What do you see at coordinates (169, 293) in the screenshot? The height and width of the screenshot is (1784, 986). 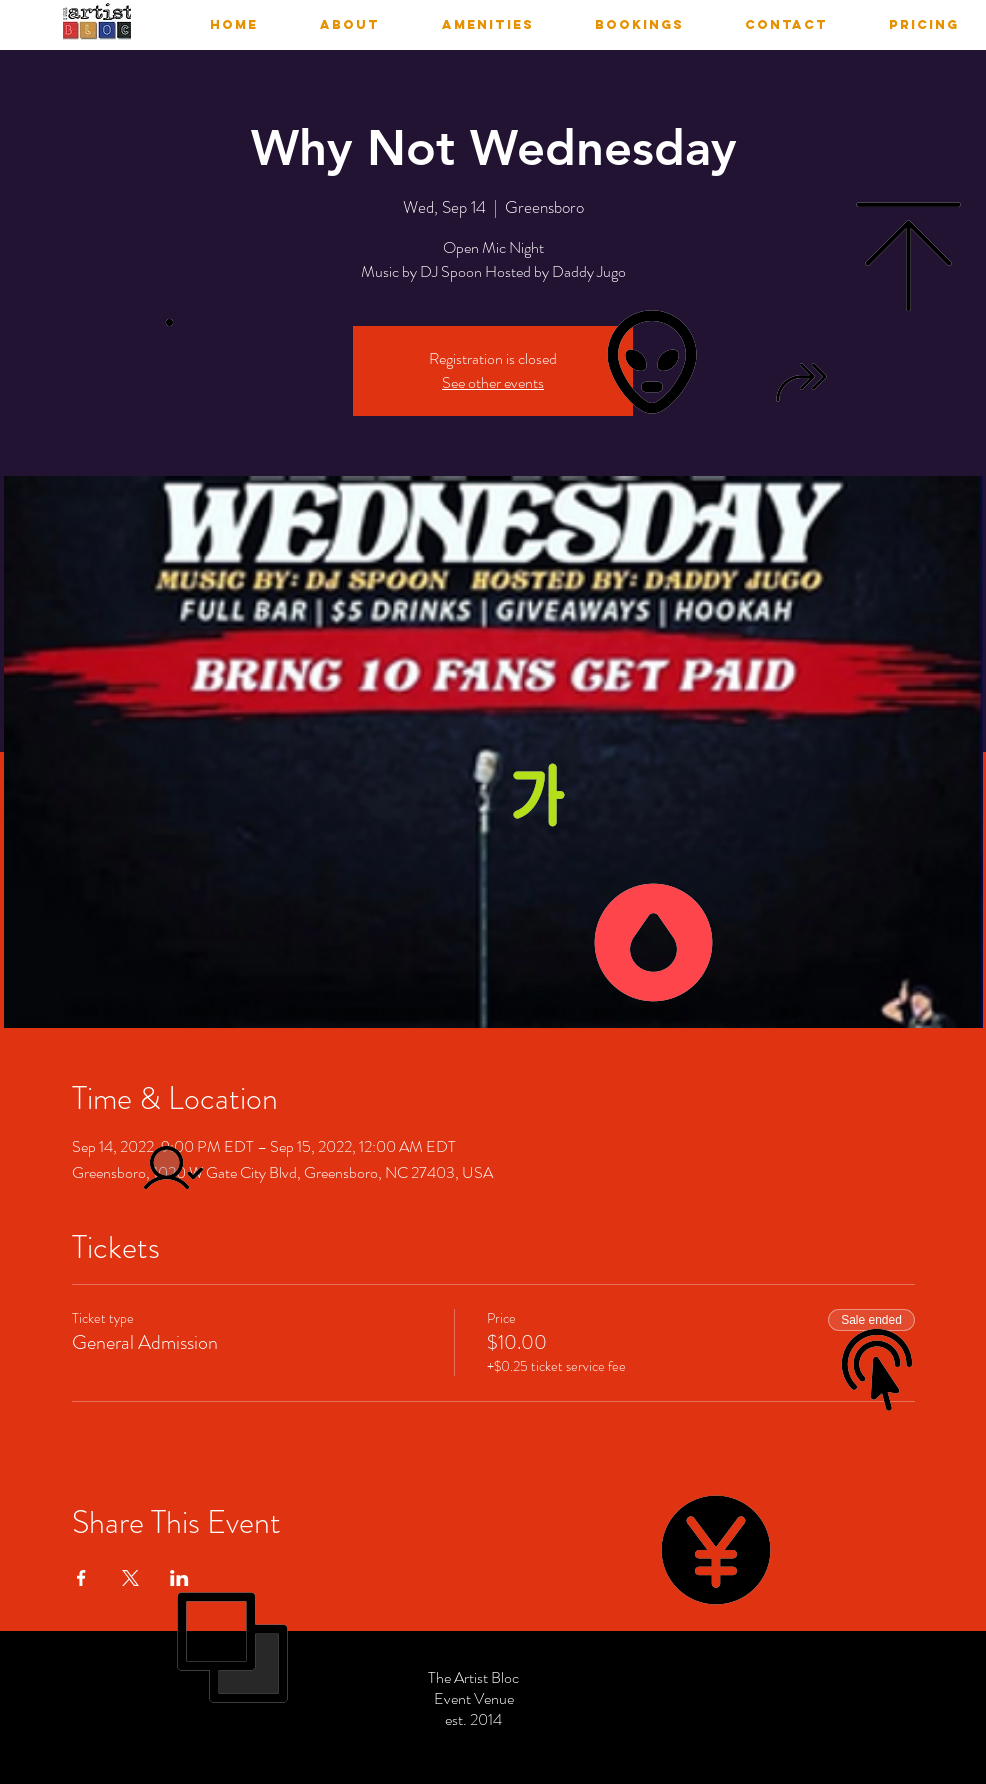 I see `no wifi signal available` at bounding box center [169, 293].